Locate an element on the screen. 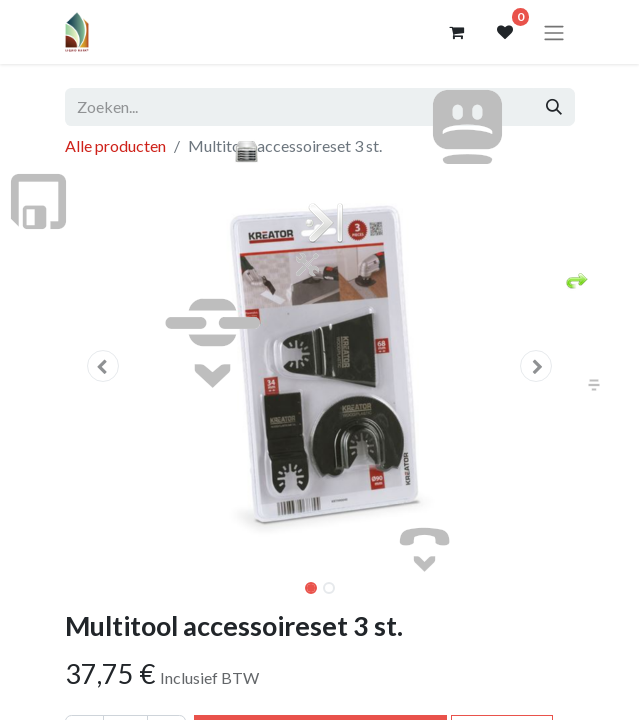 Image resolution: width=639 pixels, height=720 pixels. center align text is located at coordinates (594, 385).